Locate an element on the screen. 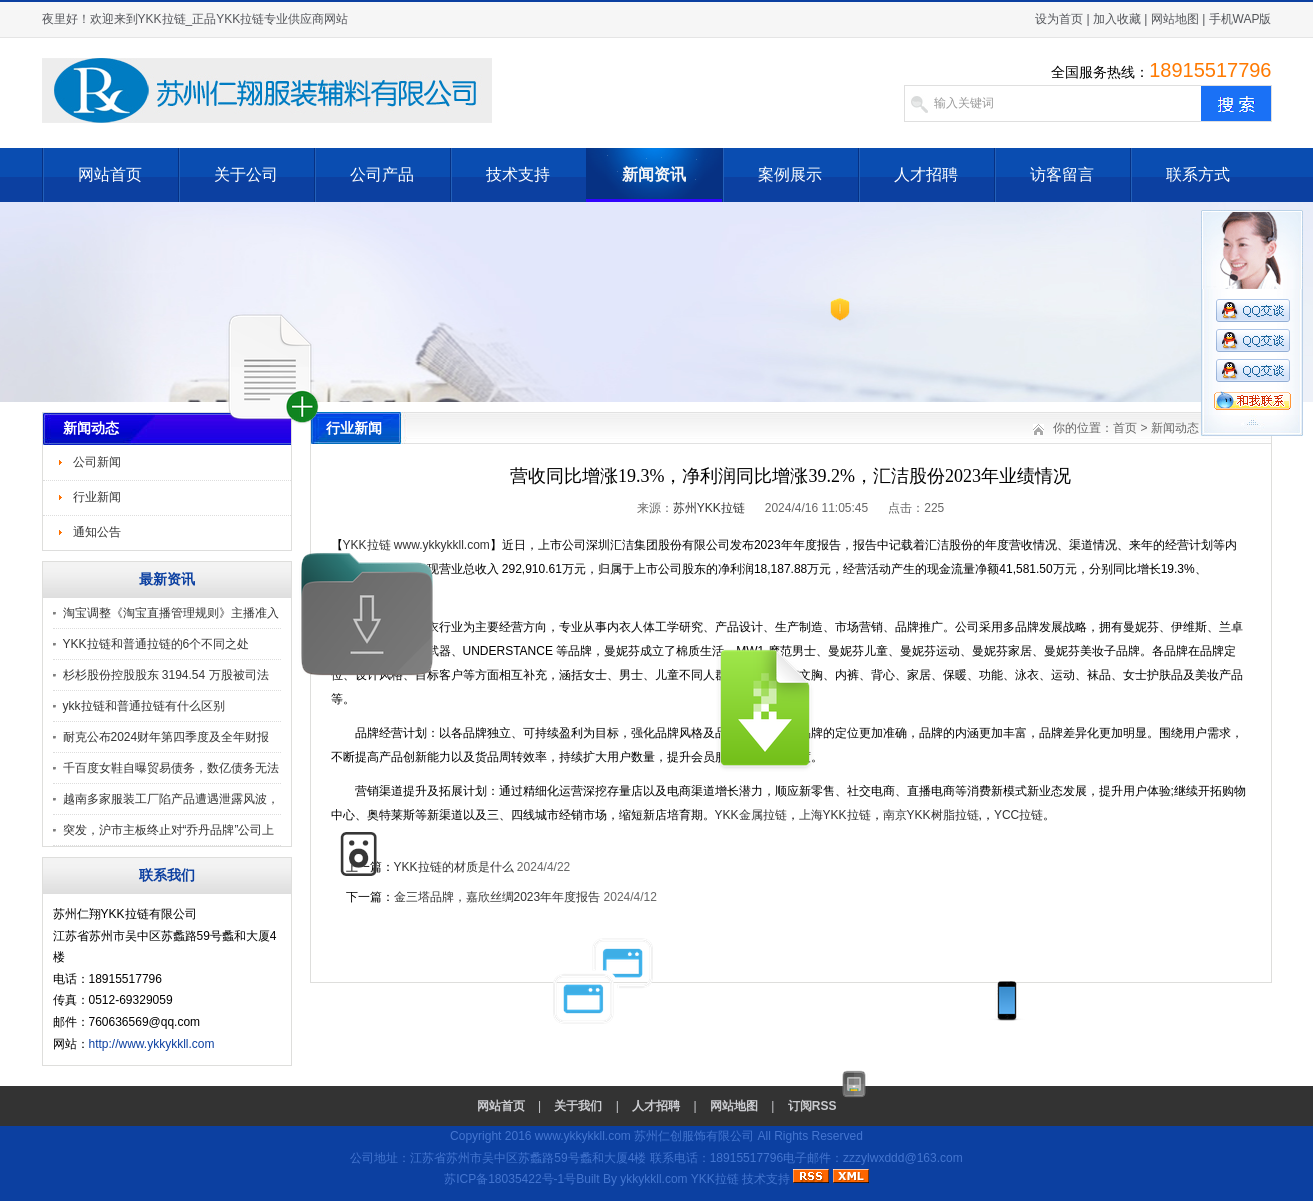 The image size is (1313, 1201). open rhythmbox music player is located at coordinates (360, 854).